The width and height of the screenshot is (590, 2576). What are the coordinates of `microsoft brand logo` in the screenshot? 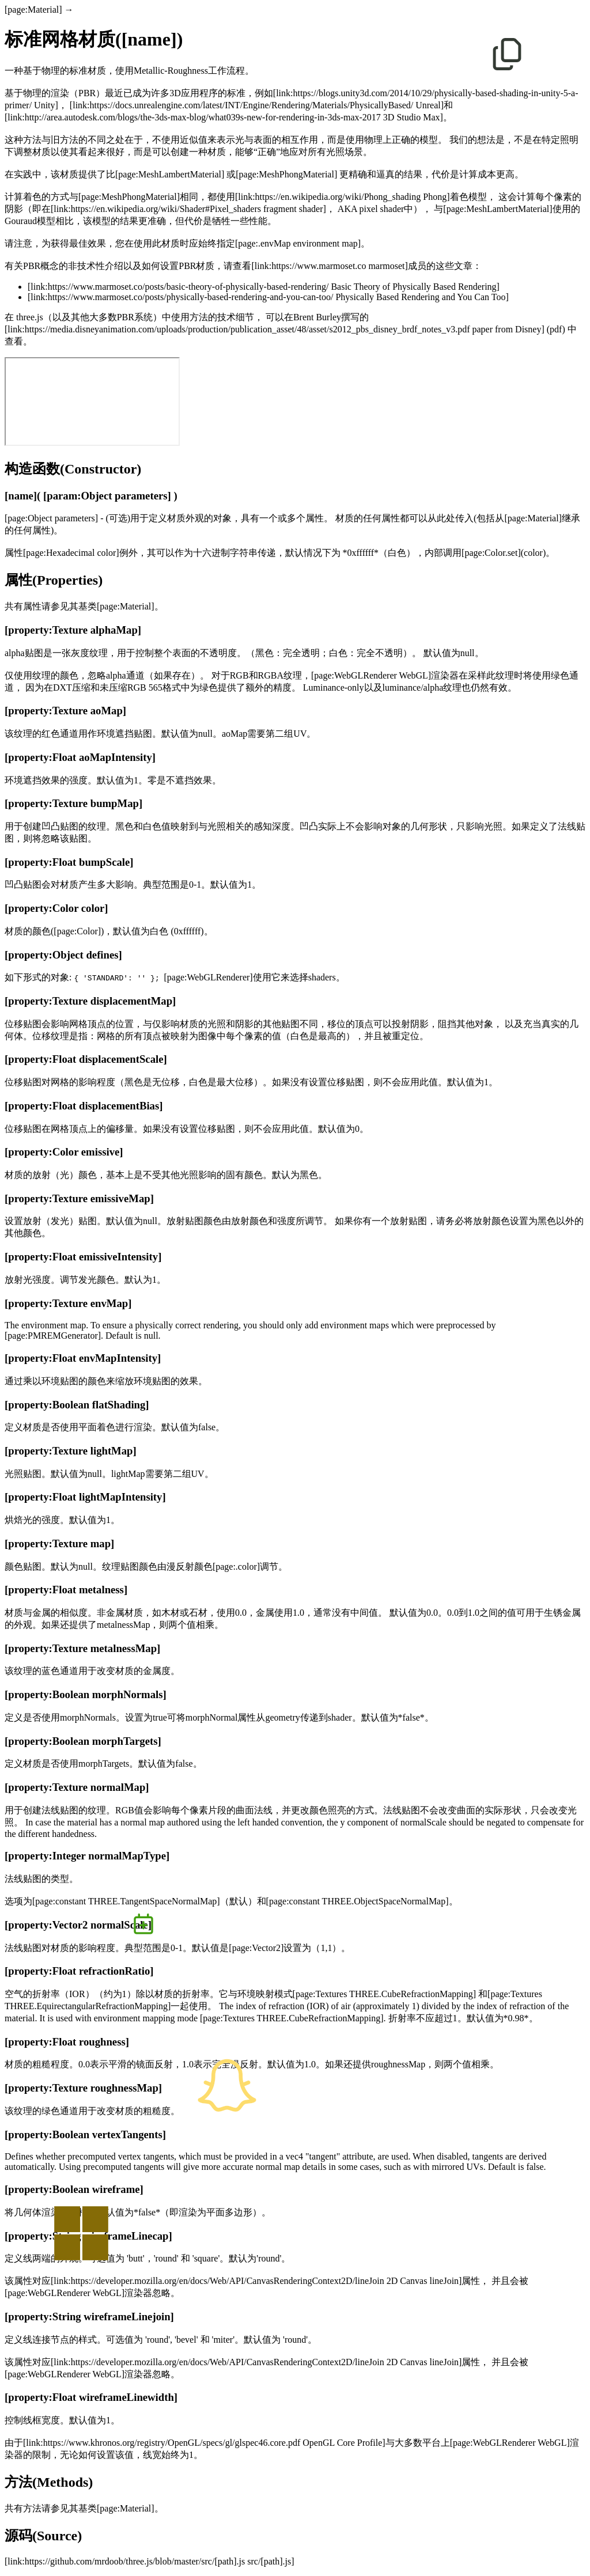 It's located at (81, 2233).